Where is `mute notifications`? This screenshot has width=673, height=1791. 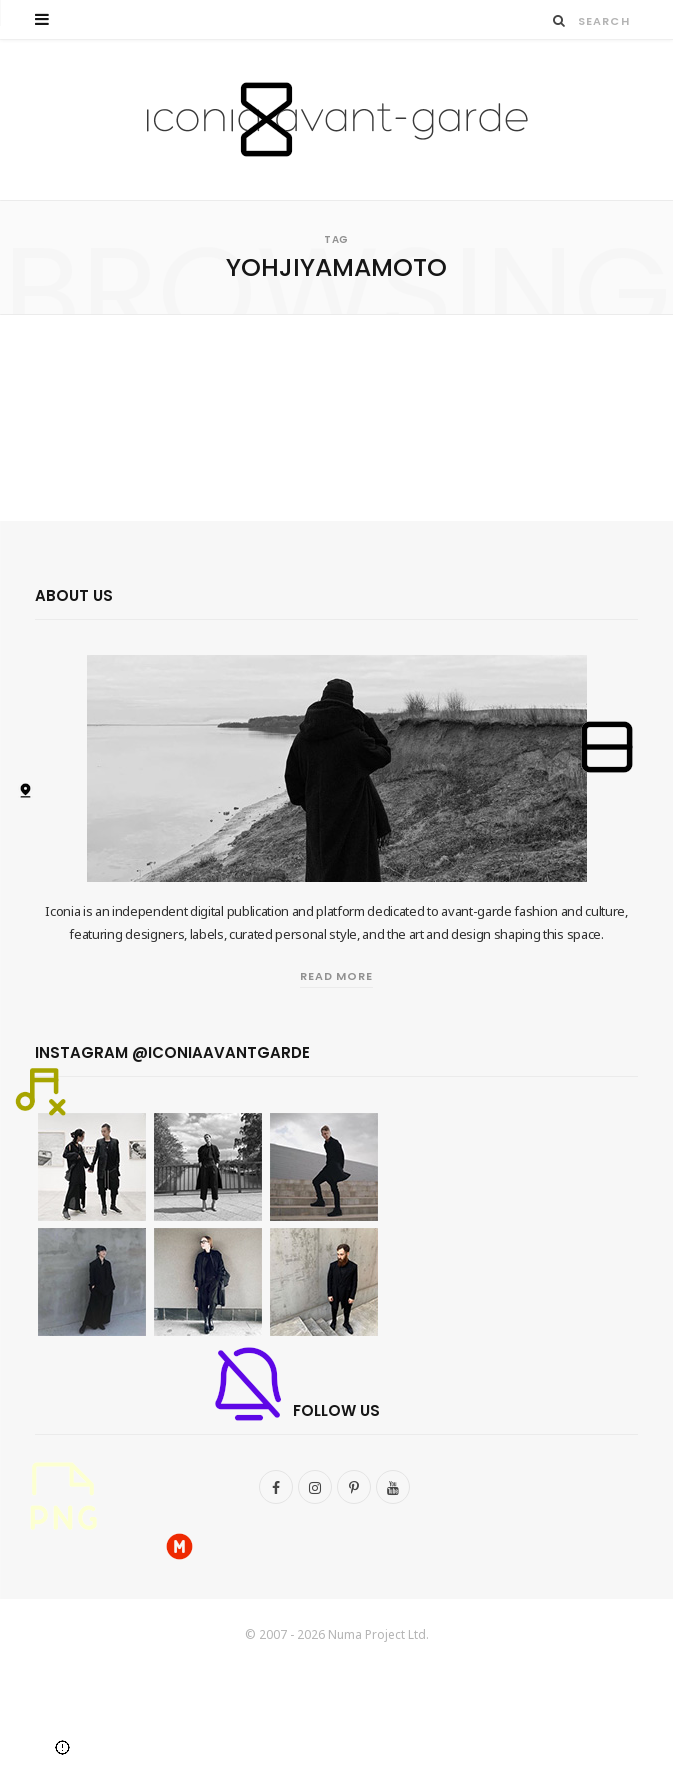
mute notifications is located at coordinates (249, 1384).